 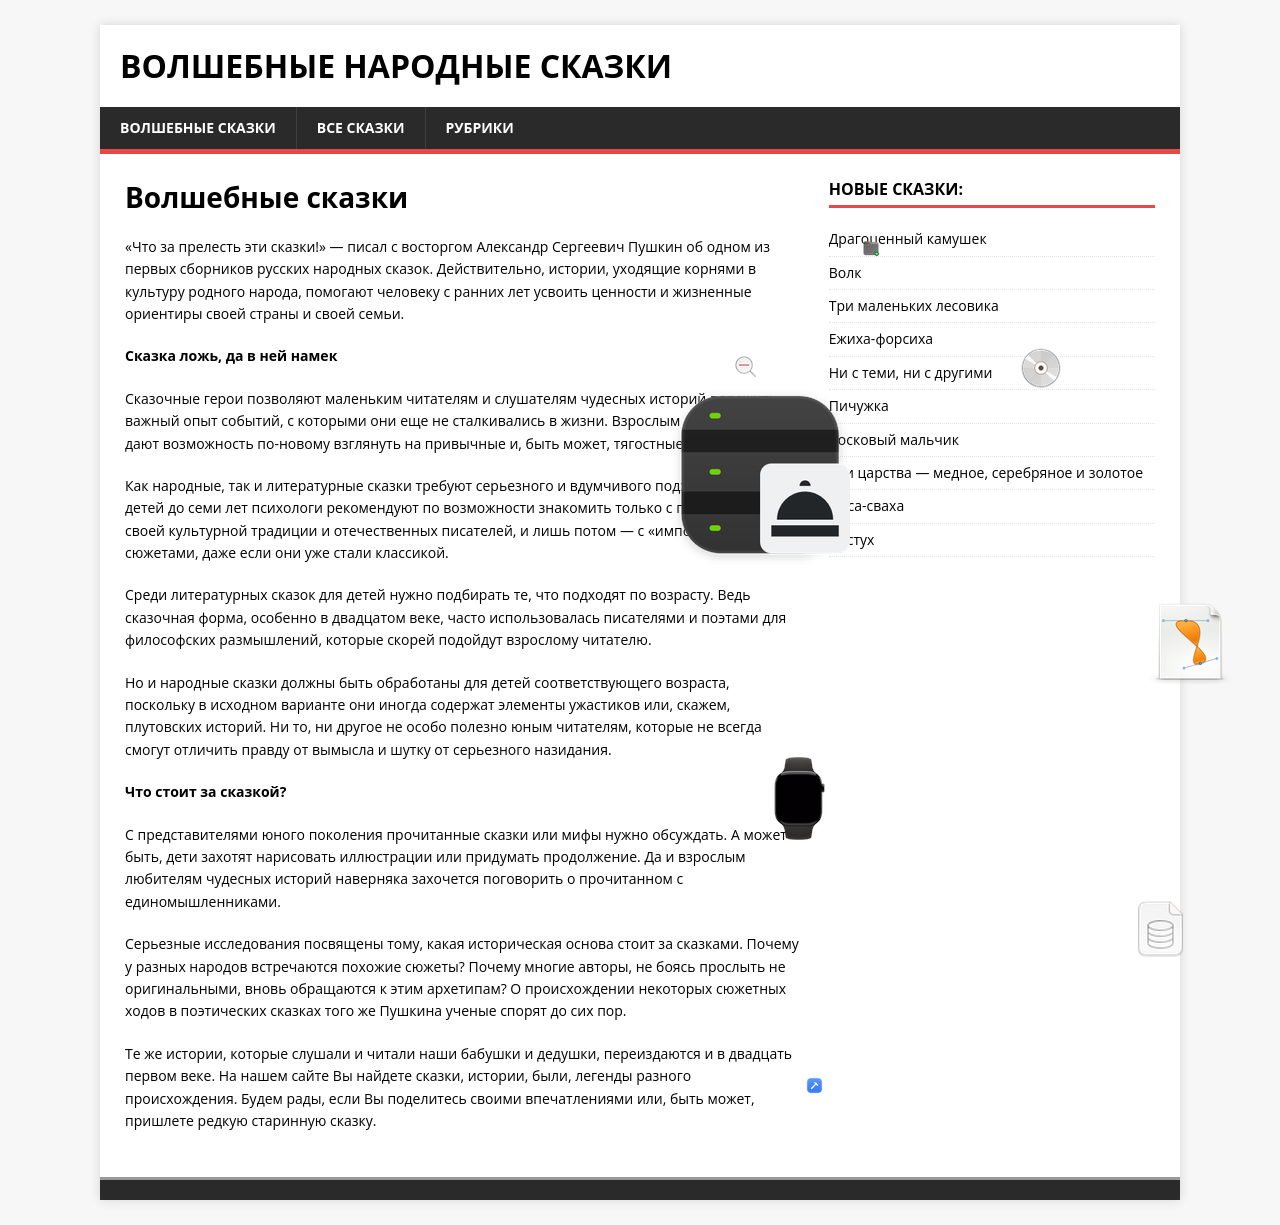 I want to click on create a new folder, so click(x=871, y=248).